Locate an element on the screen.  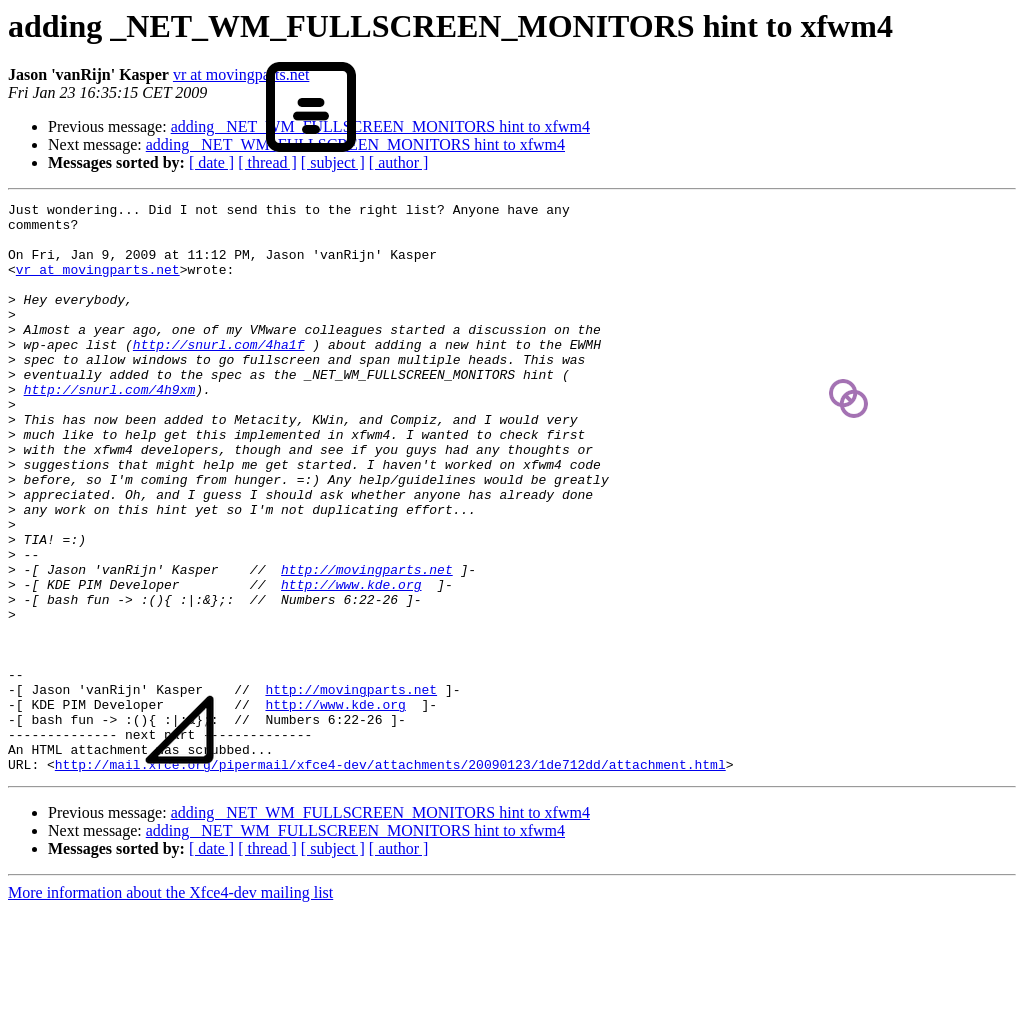
align content to bottom center of container is located at coordinates (311, 107).